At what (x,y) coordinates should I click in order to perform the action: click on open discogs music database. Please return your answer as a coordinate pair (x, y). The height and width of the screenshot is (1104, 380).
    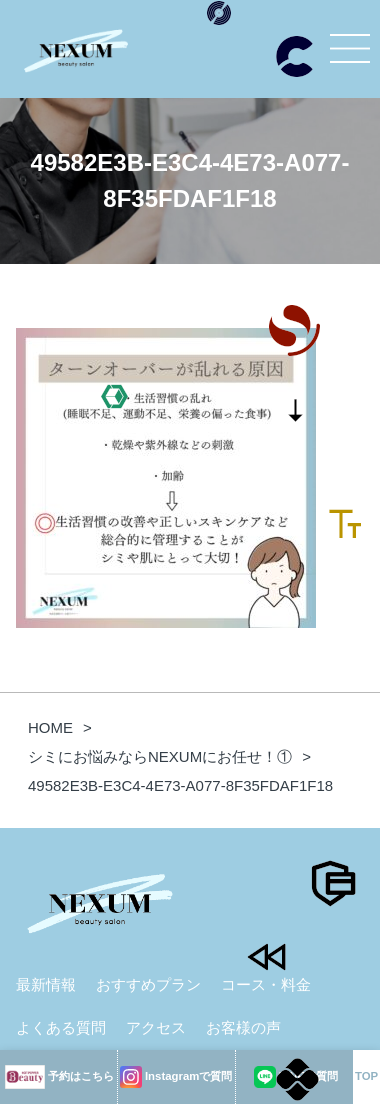
    Looking at the image, I should click on (219, 13).